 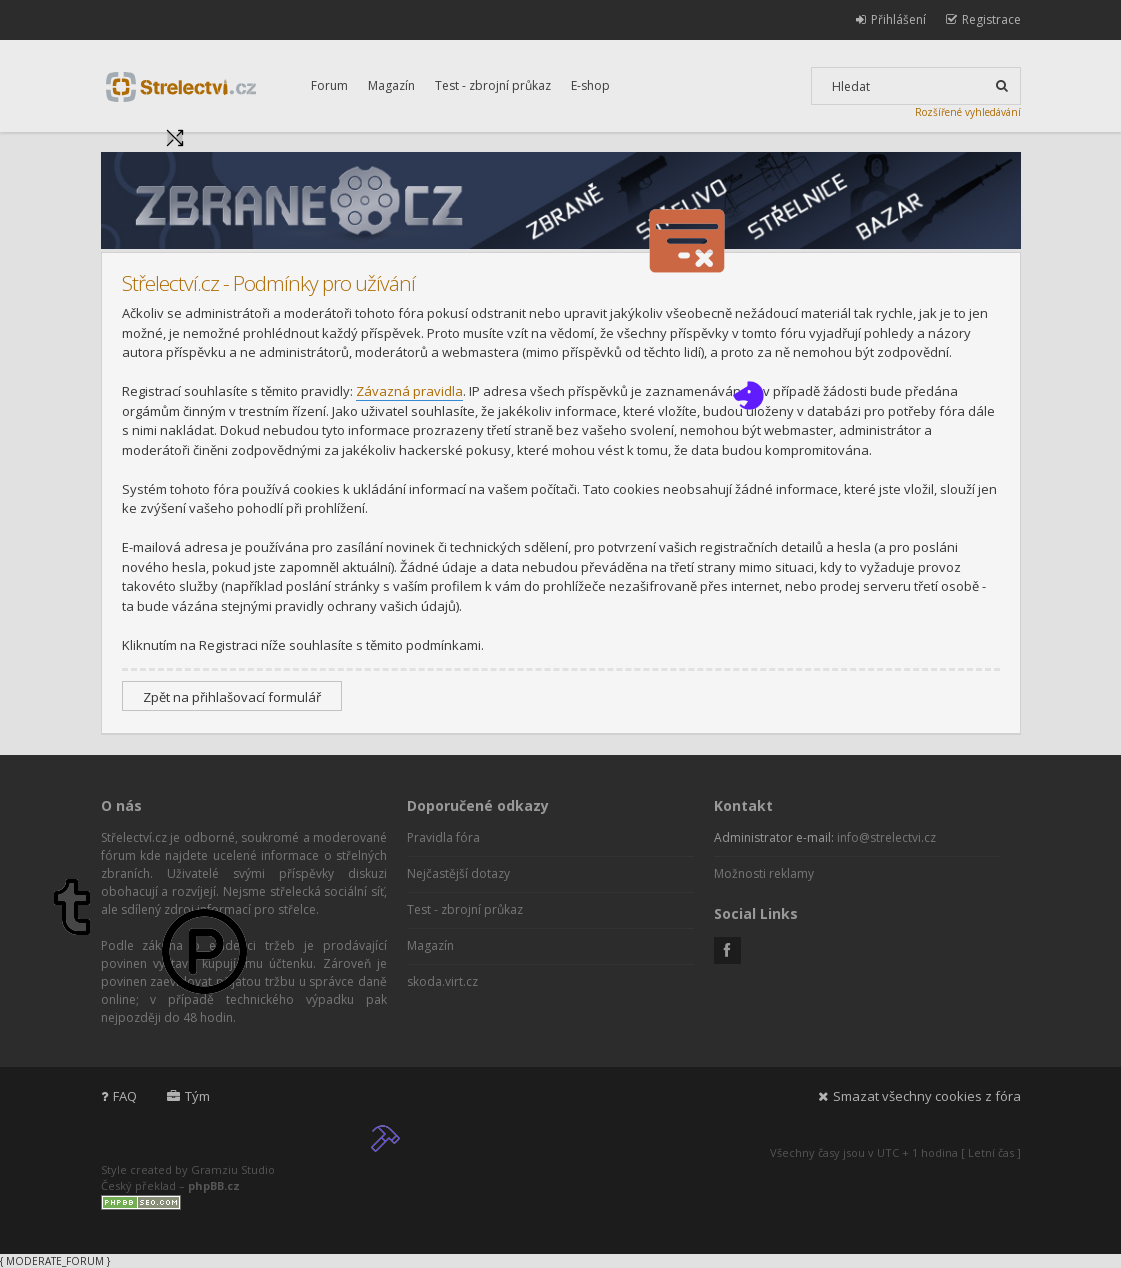 I want to click on access tools or settings, so click(x=384, y=1139).